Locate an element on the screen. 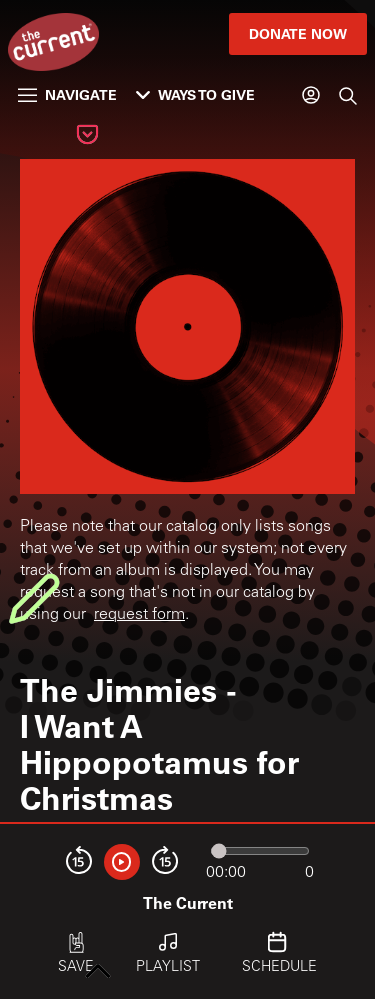 The image size is (375, 999). collapse an expanded section is located at coordinates (98, 971).